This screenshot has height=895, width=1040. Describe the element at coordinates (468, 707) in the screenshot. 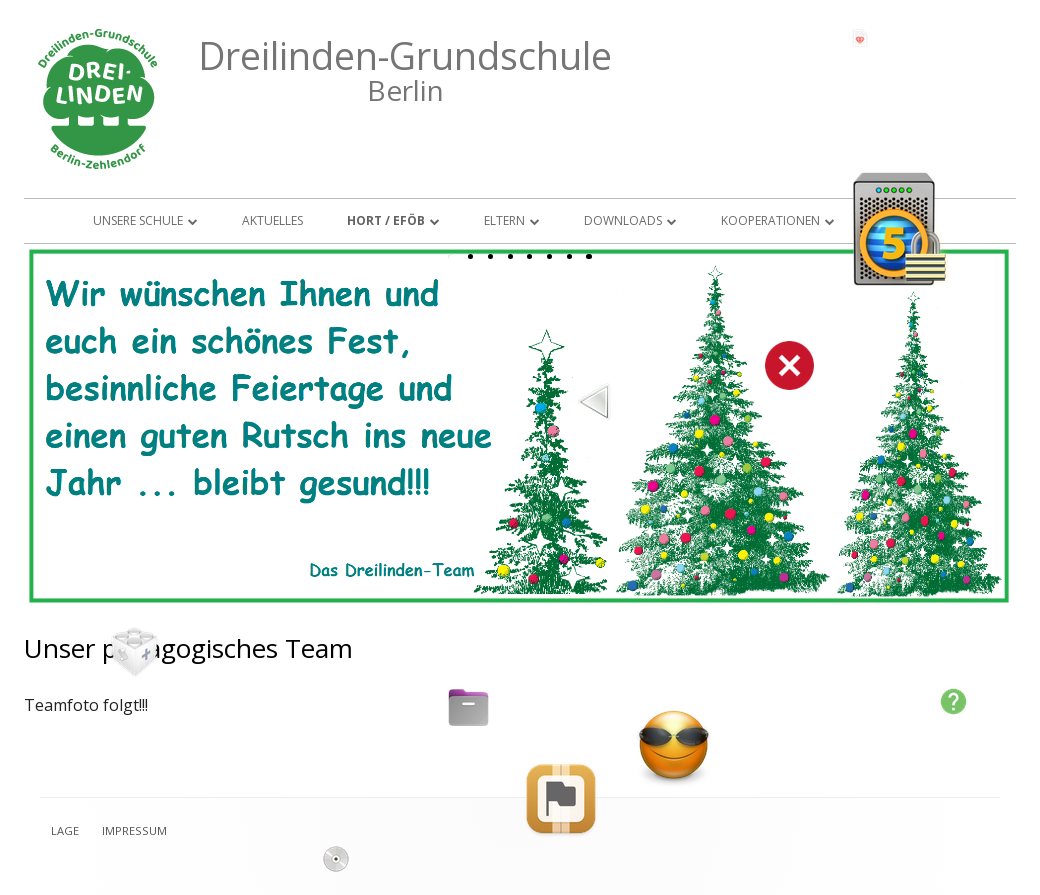

I see `open the nautilus file manager` at that location.